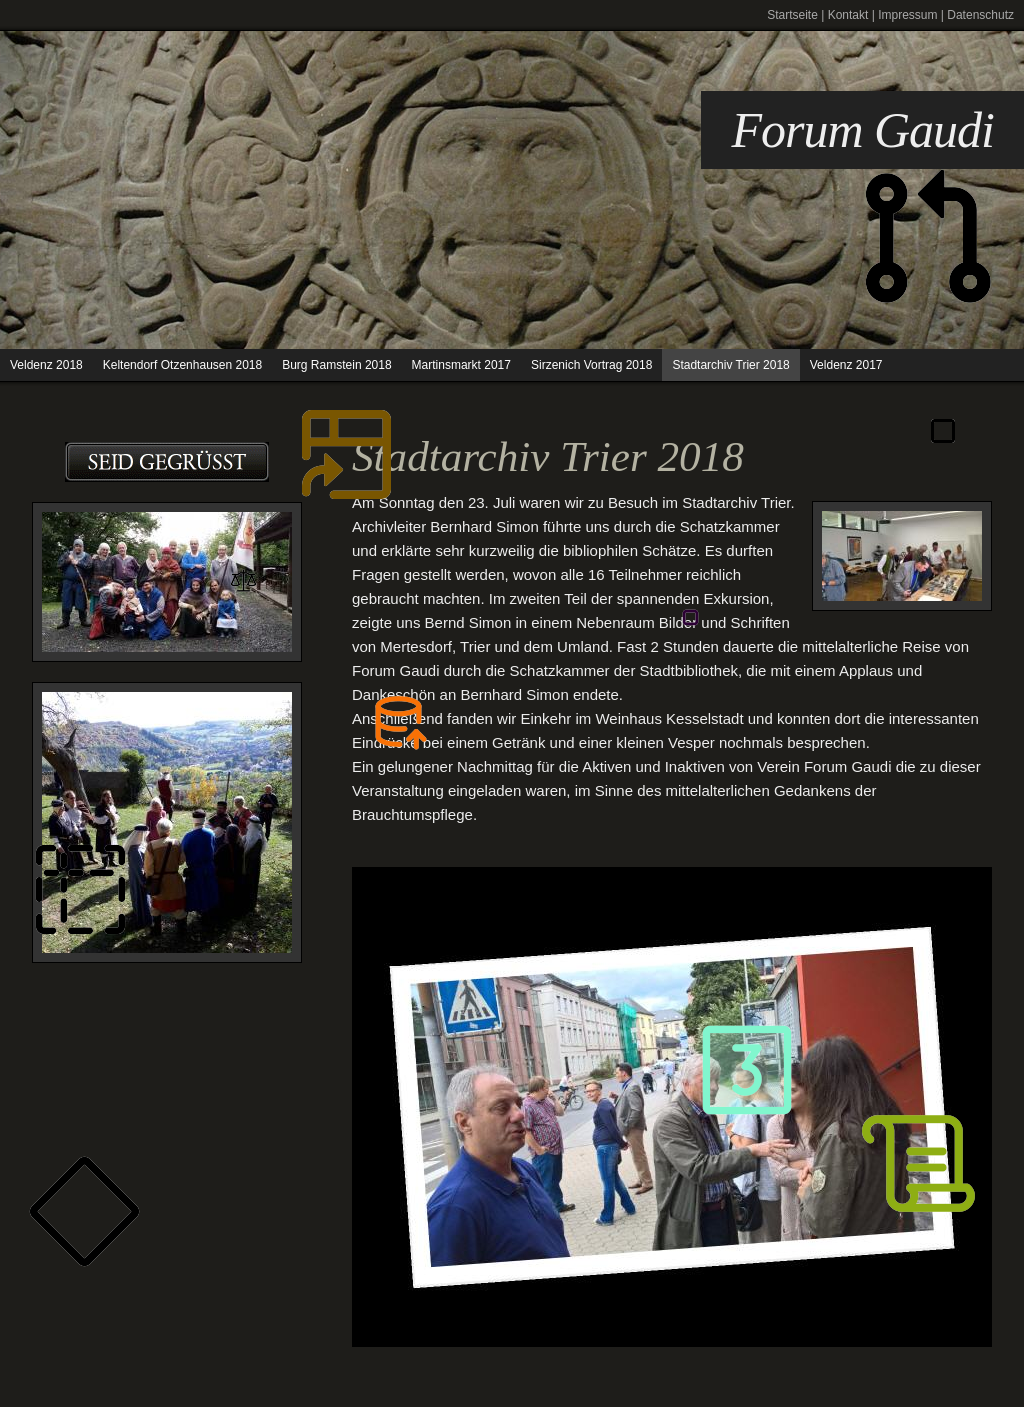 The width and height of the screenshot is (1024, 1407). I want to click on import data into database, so click(398, 721).